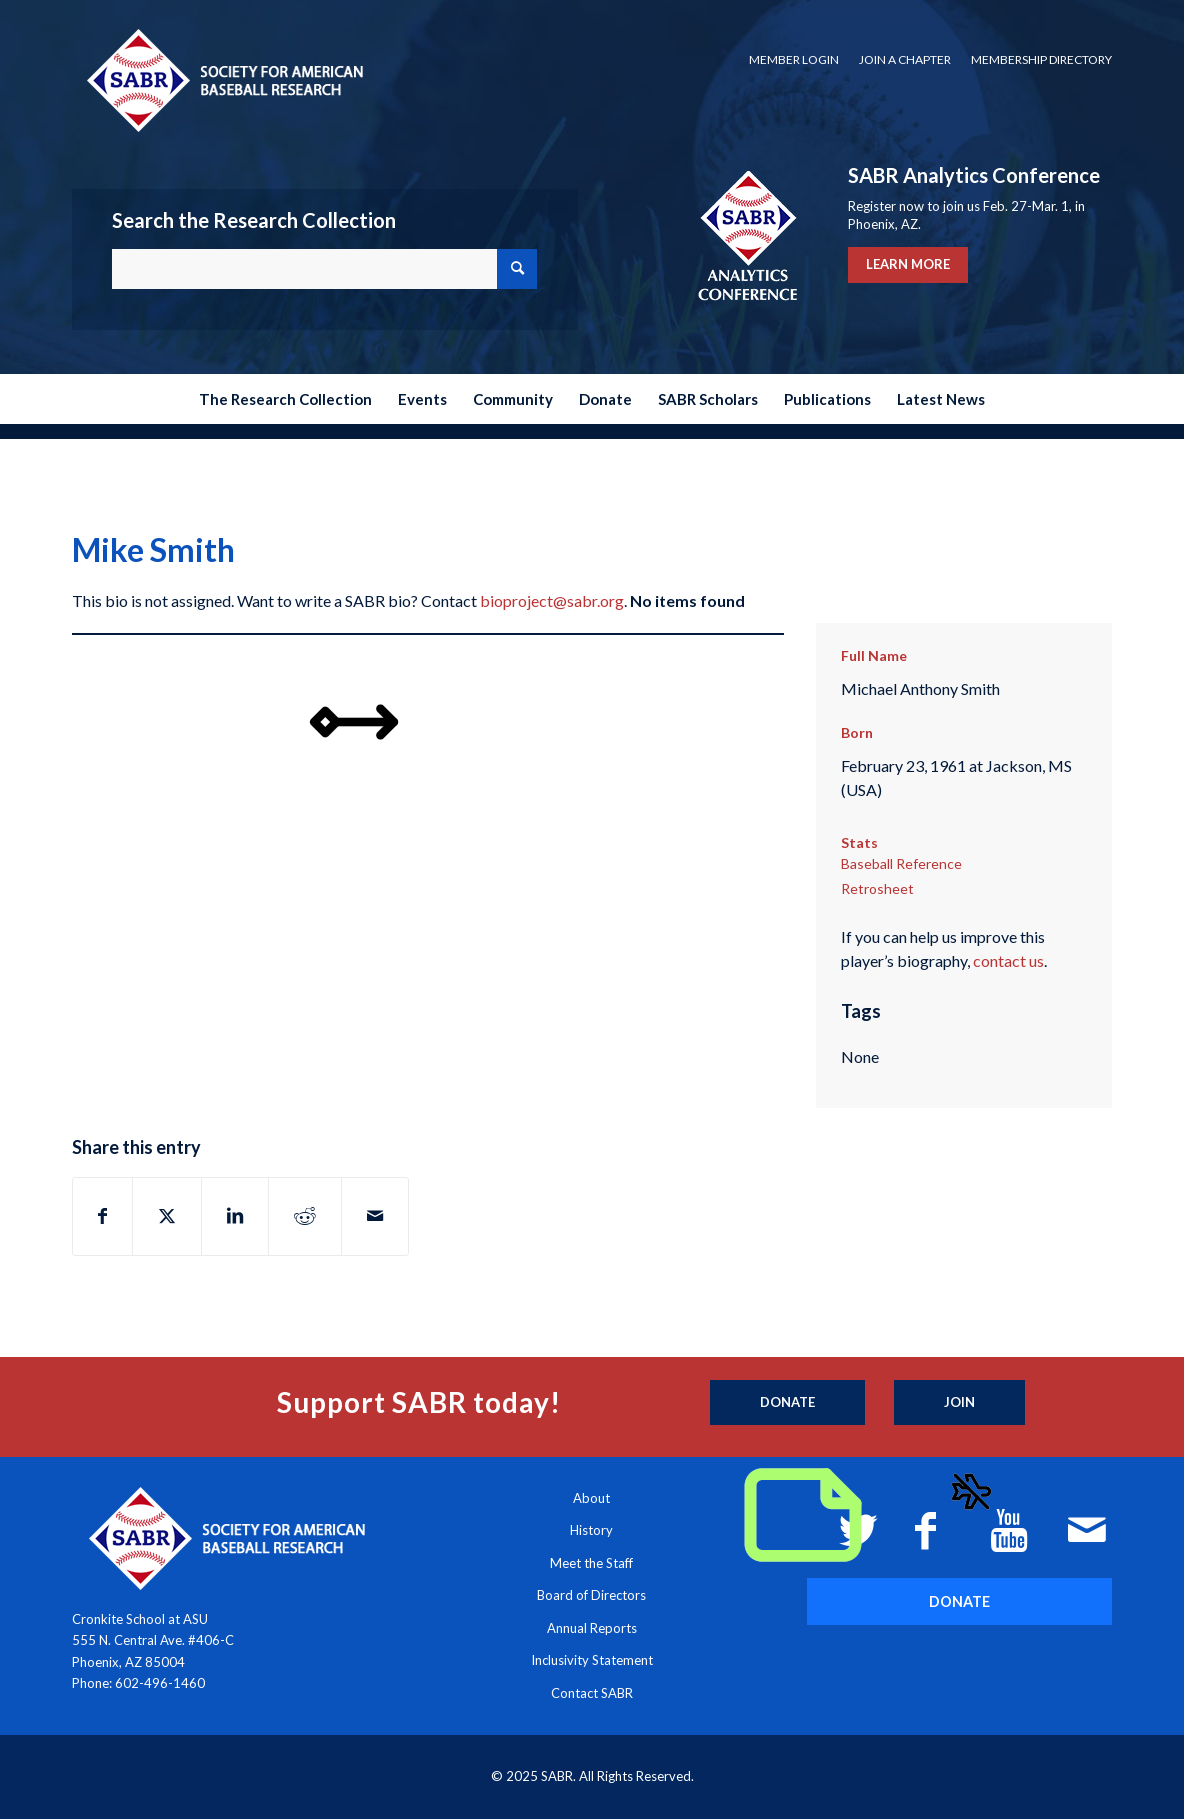 This screenshot has height=1819, width=1184. I want to click on navigate to the next step or section, so click(354, 722).